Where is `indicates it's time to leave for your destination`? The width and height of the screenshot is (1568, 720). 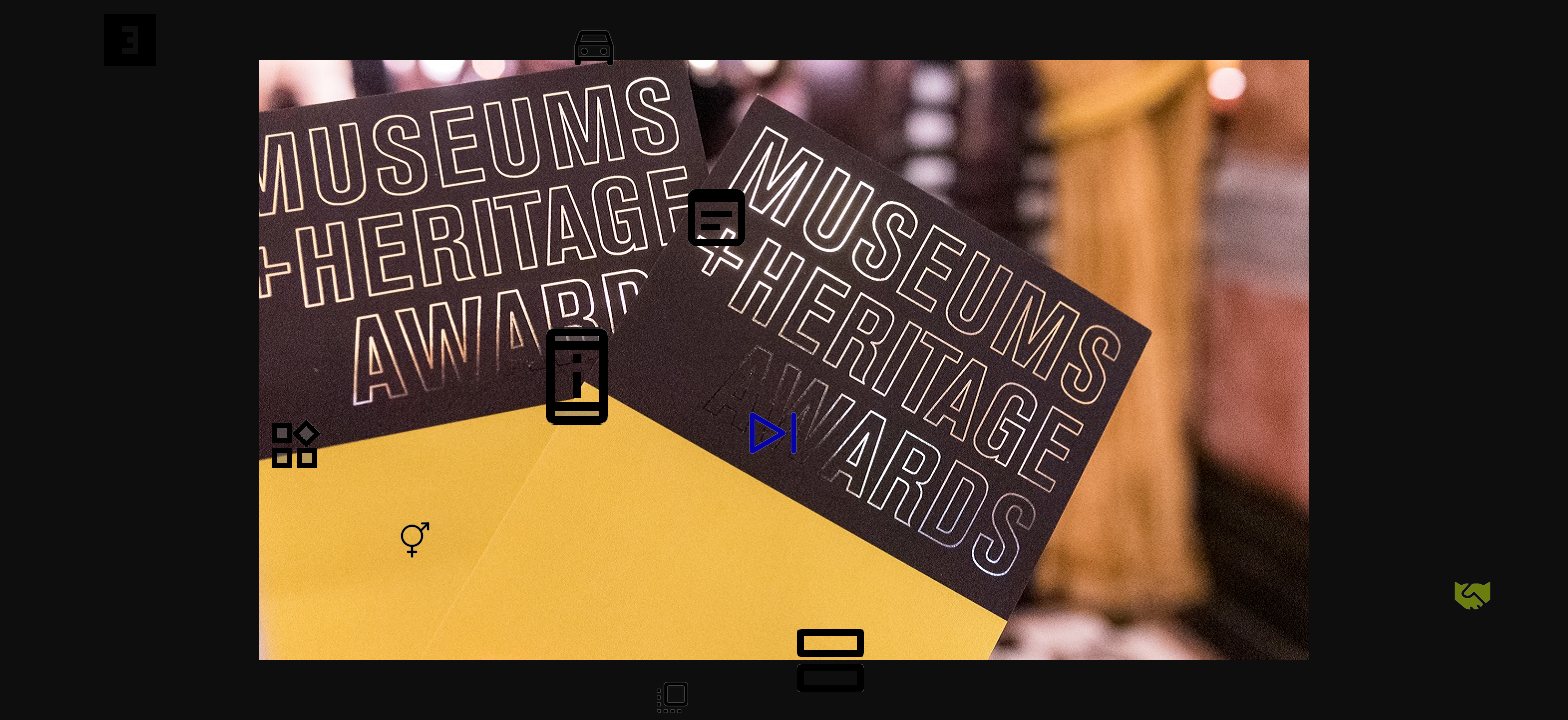 indicates it's time to leave for your destination is located at coordinates (594, 48).